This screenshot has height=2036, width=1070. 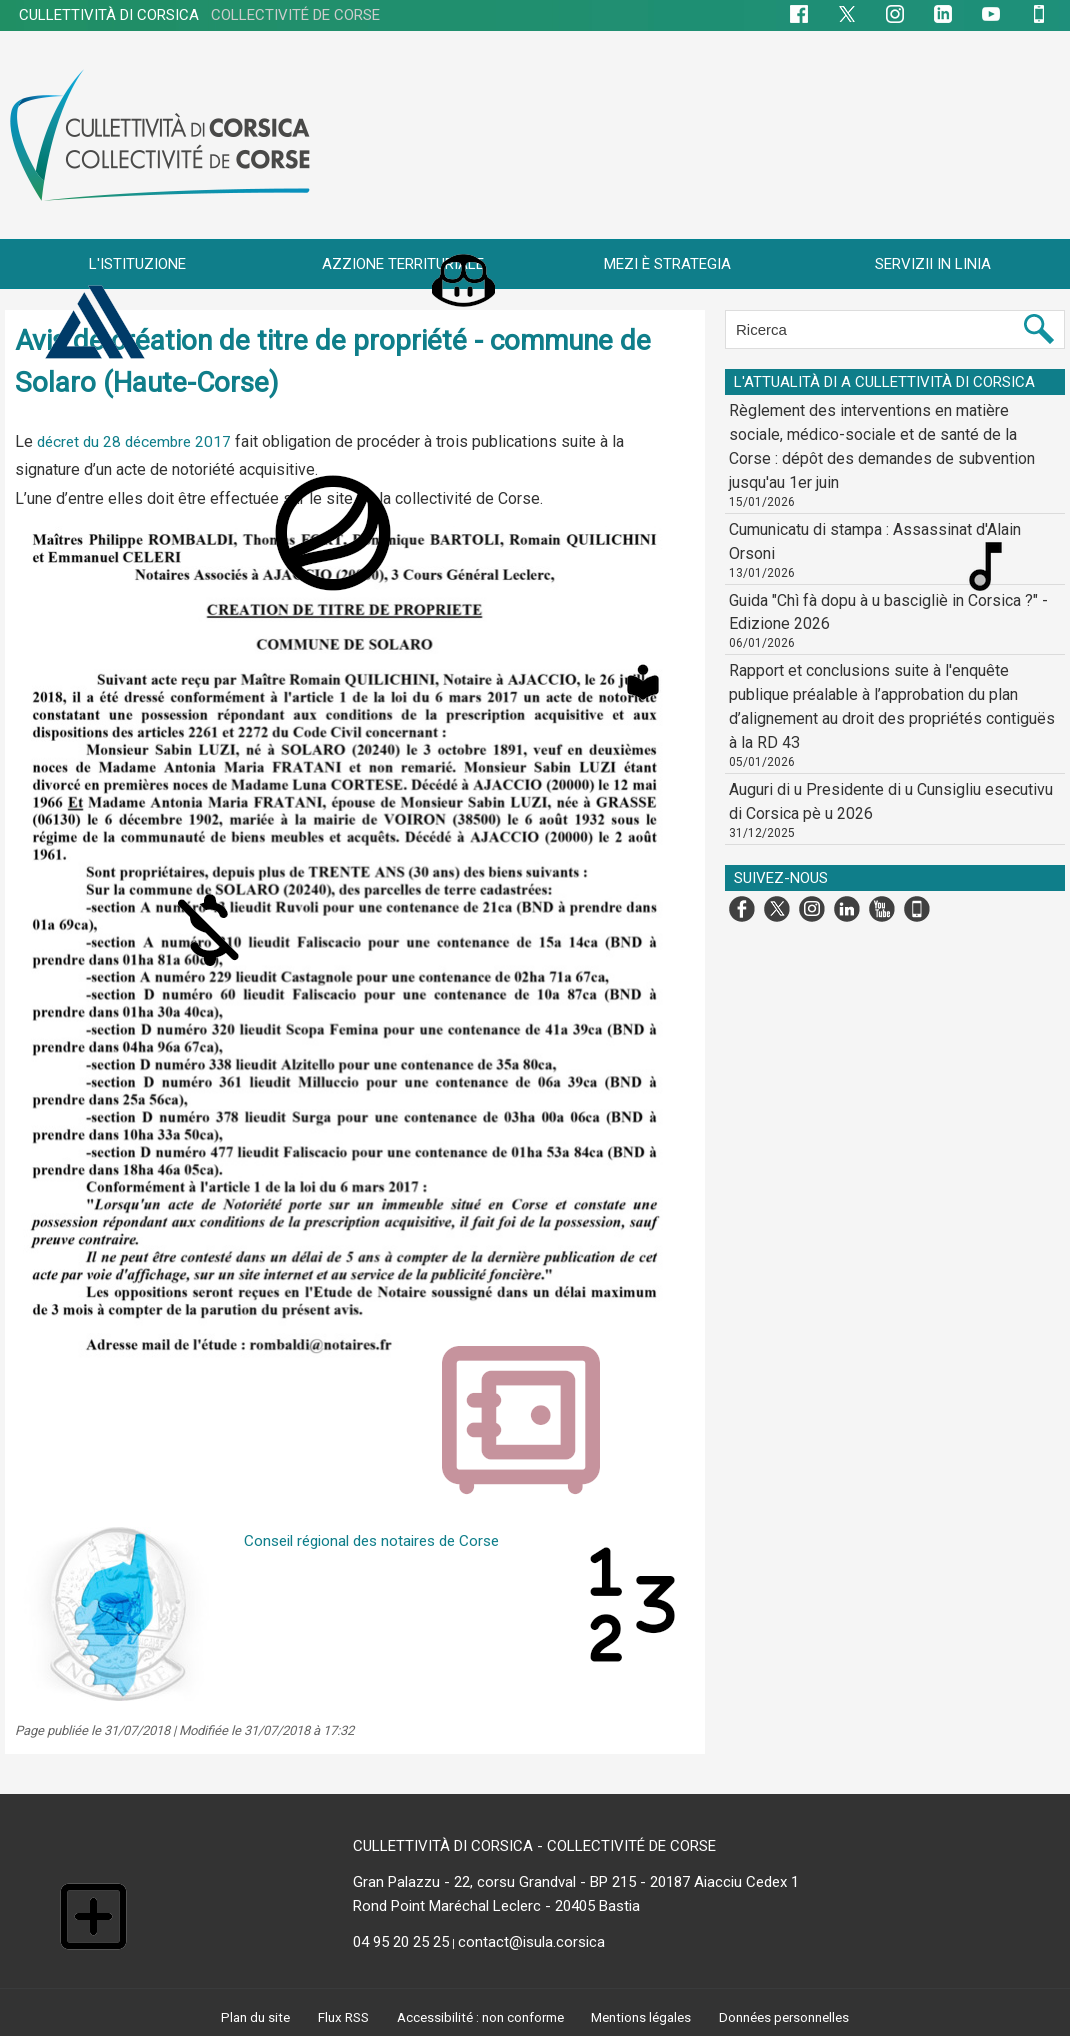 I want to click on access github copilot AI assistant, so click(x=463, y=280).